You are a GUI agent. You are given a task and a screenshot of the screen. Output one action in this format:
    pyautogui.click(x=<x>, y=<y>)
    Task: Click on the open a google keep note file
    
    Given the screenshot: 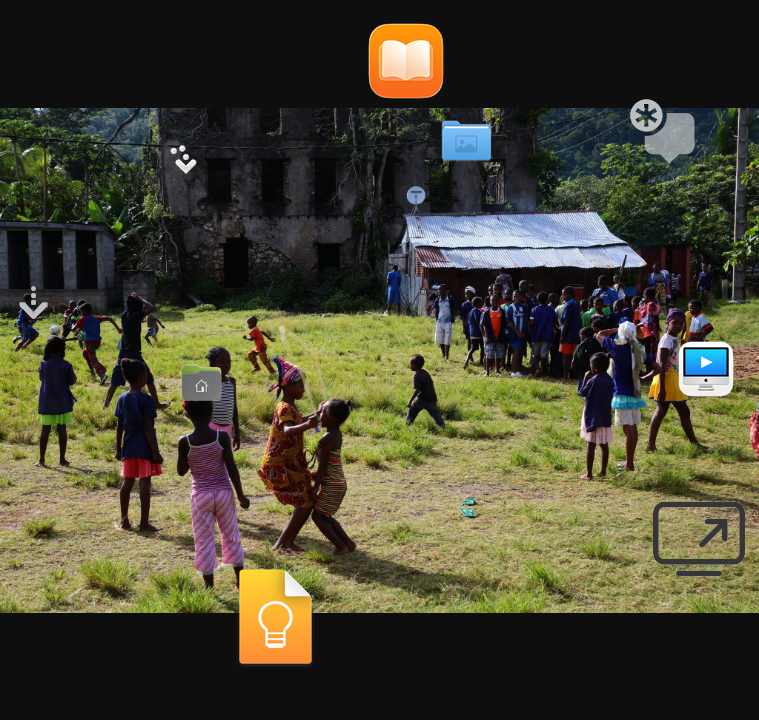 What is the action you would take?
    pyautogui.click(x=275, y=618)
    